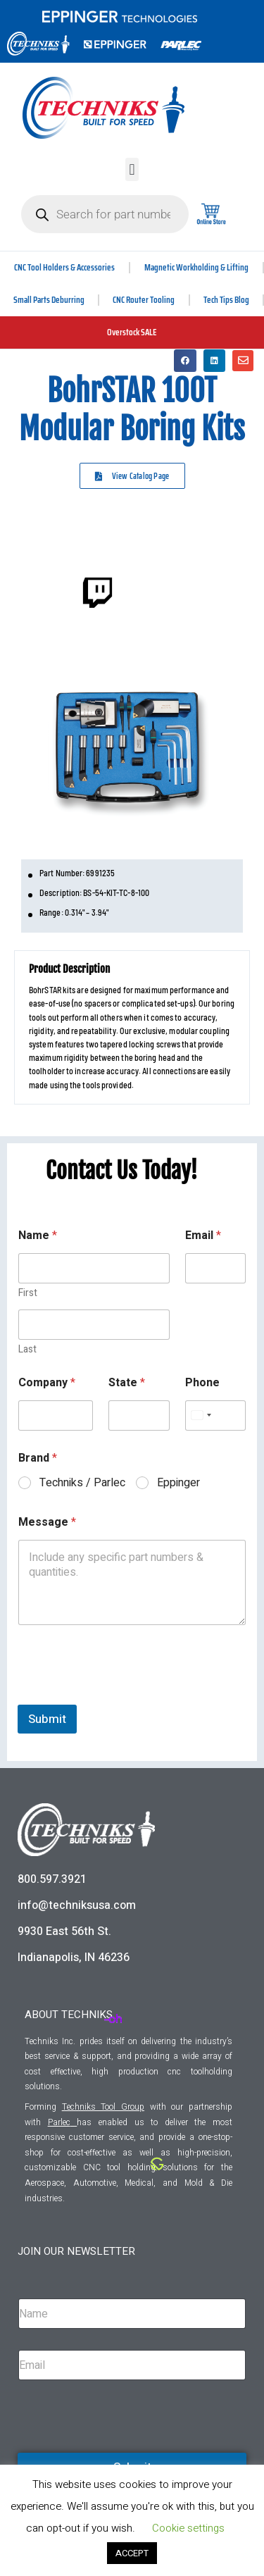  Describe the element at coordinates (97, 592) in the screenshot. I see `open the Twitch app` at that location.